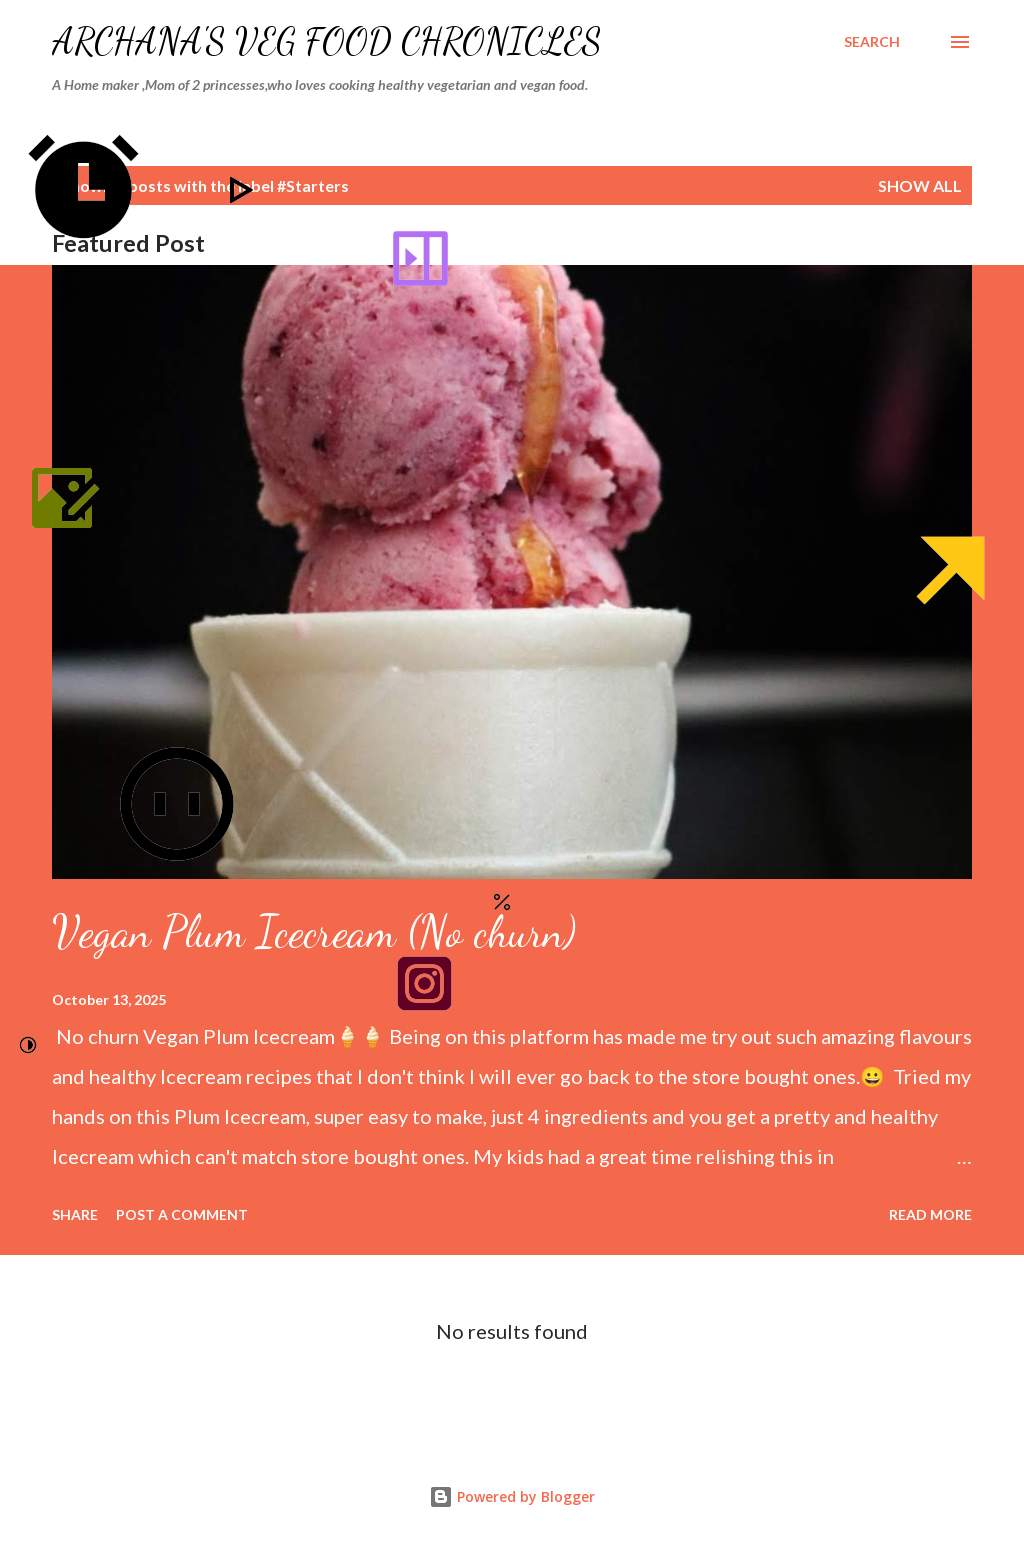 The height and width of the screenshot is (1553, 1024). I want to click on set or manage alarms, so click(83, 184).